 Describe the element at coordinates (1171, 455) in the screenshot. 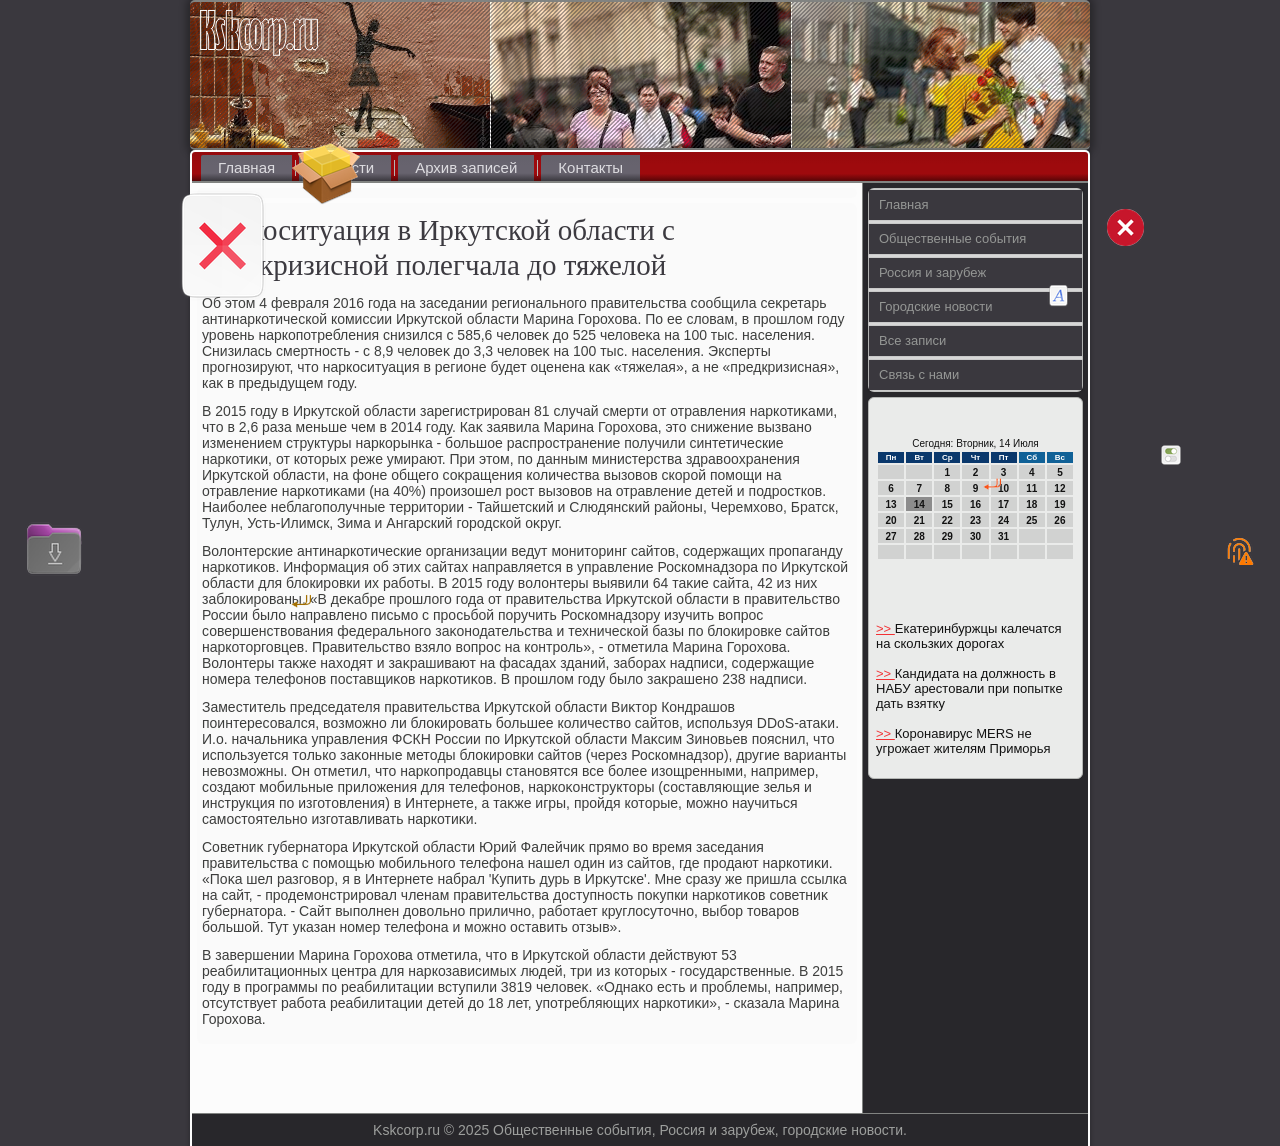

I see `open system tweaks or settings customization` at that location.